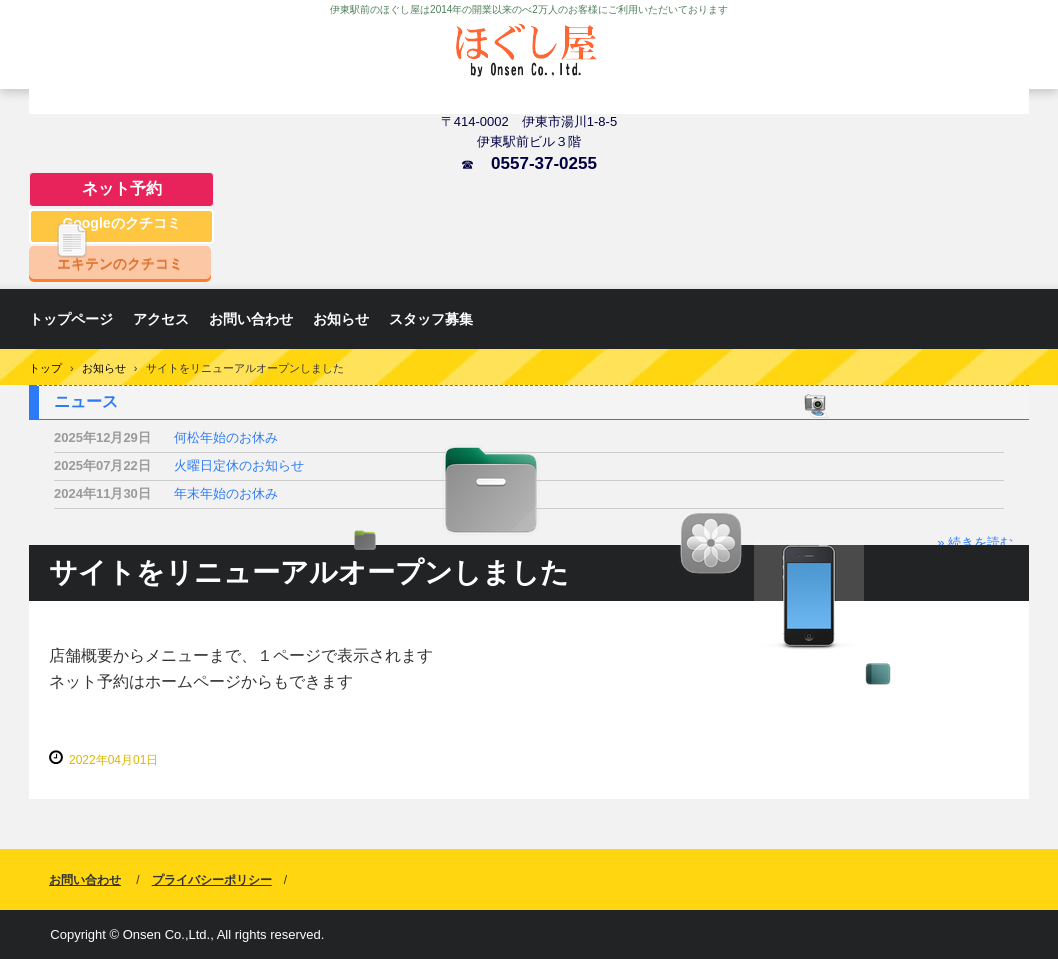  I want to click on open the file manager application, so click(491, 490).